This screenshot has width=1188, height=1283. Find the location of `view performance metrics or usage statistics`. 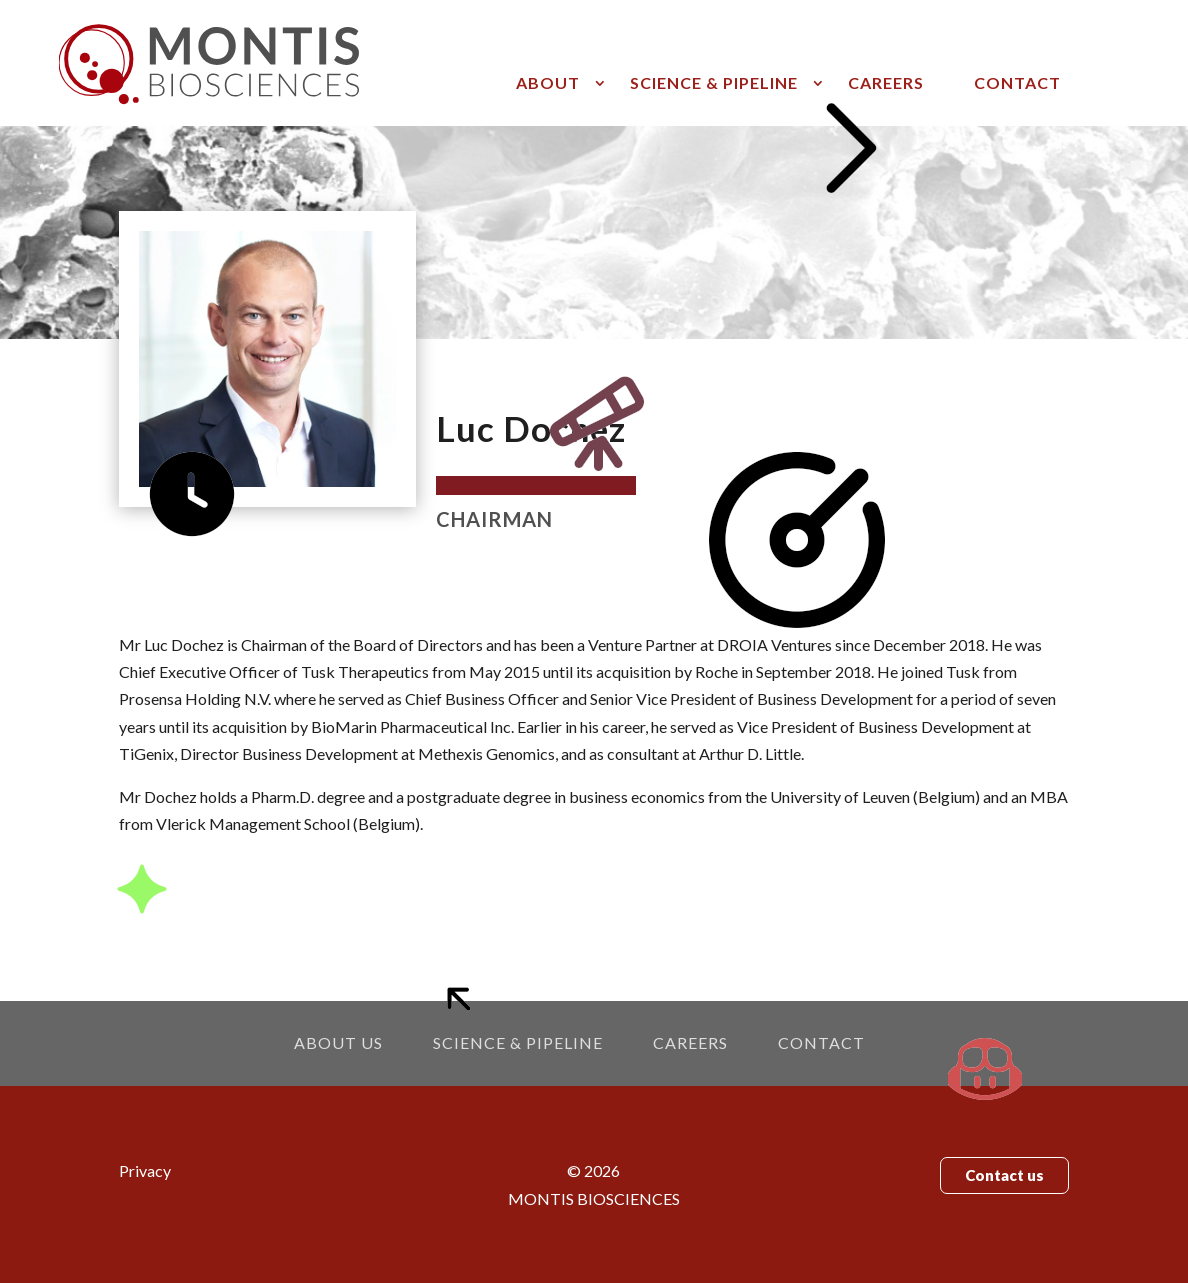

view performance metrics or usage statistics is located at coordinates (797, 540).